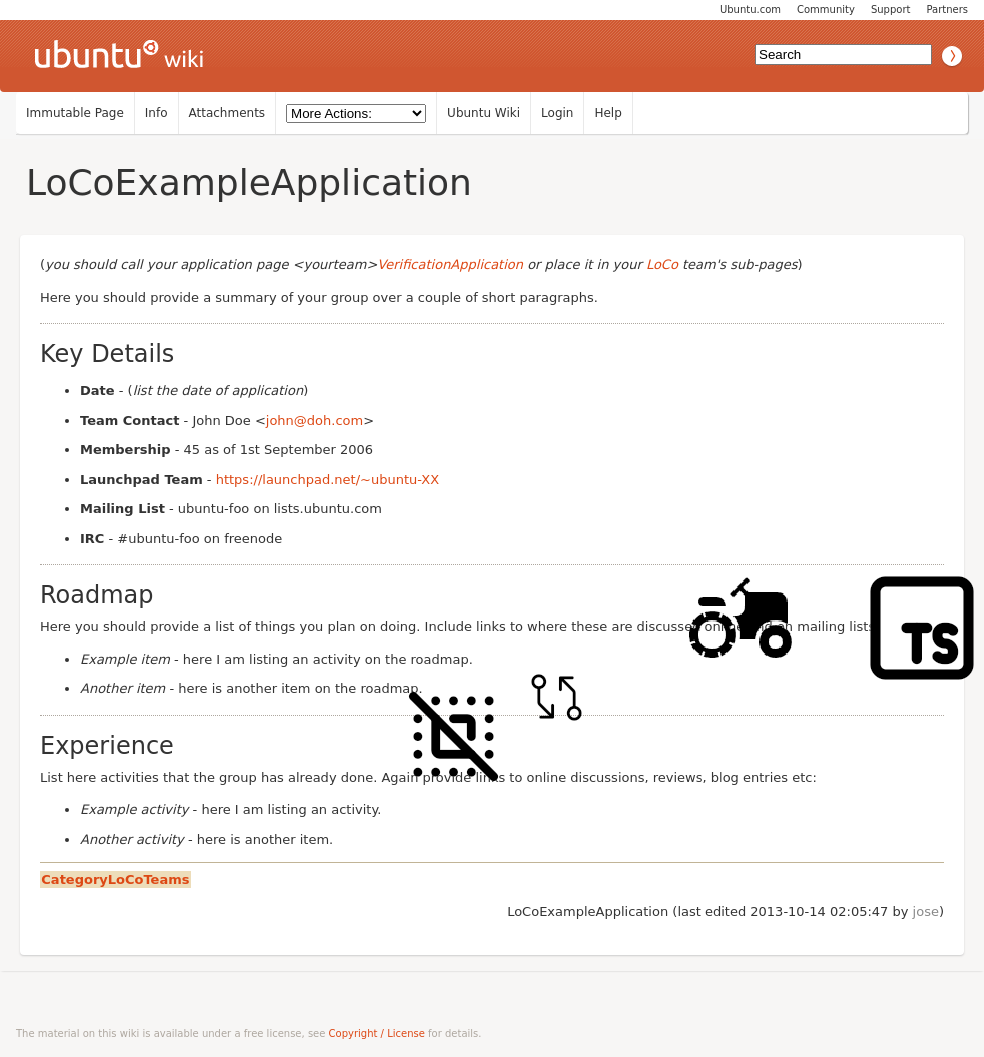 The image size is (984, 1057). I want to click on deselect all items, so click(453, 736).